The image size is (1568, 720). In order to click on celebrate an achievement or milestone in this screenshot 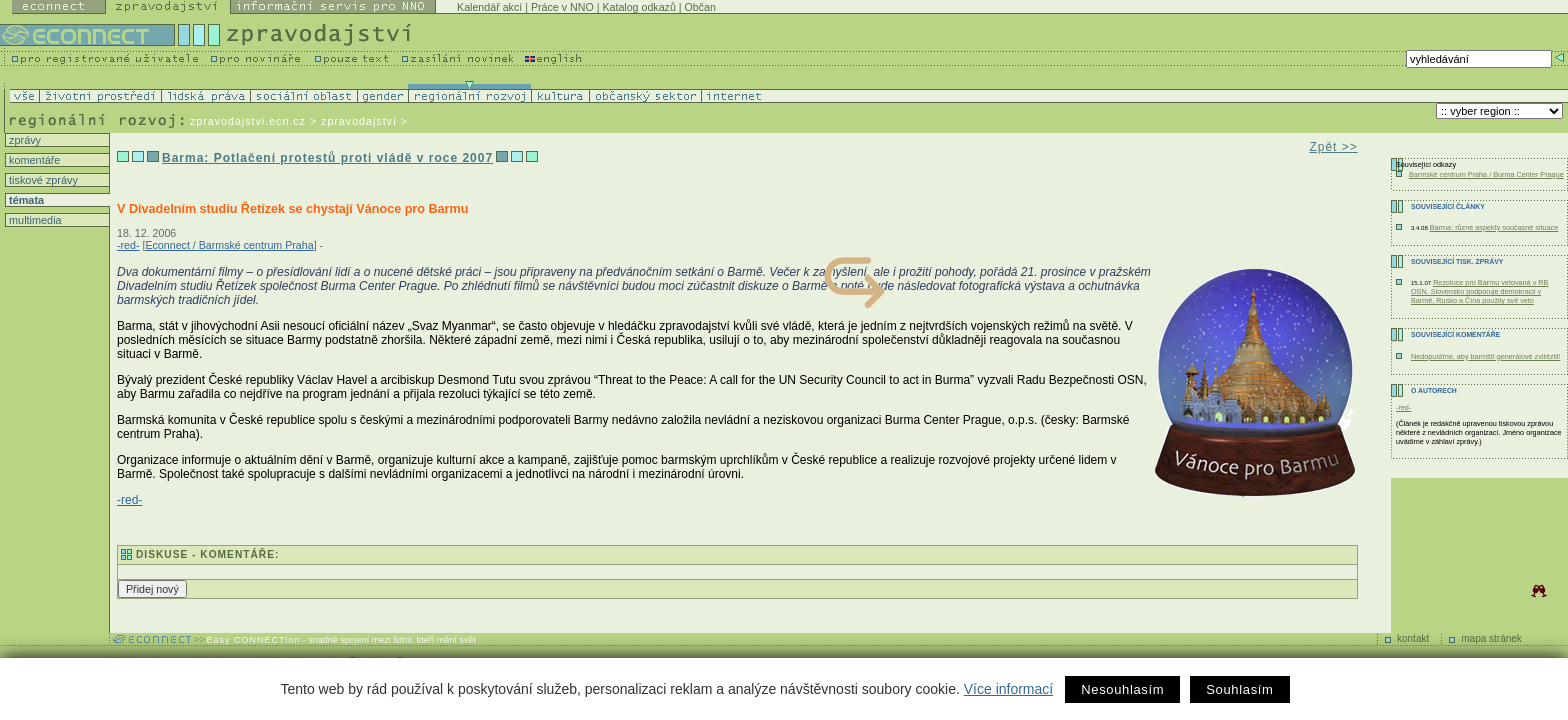, I will do `click(1539, 591)`.